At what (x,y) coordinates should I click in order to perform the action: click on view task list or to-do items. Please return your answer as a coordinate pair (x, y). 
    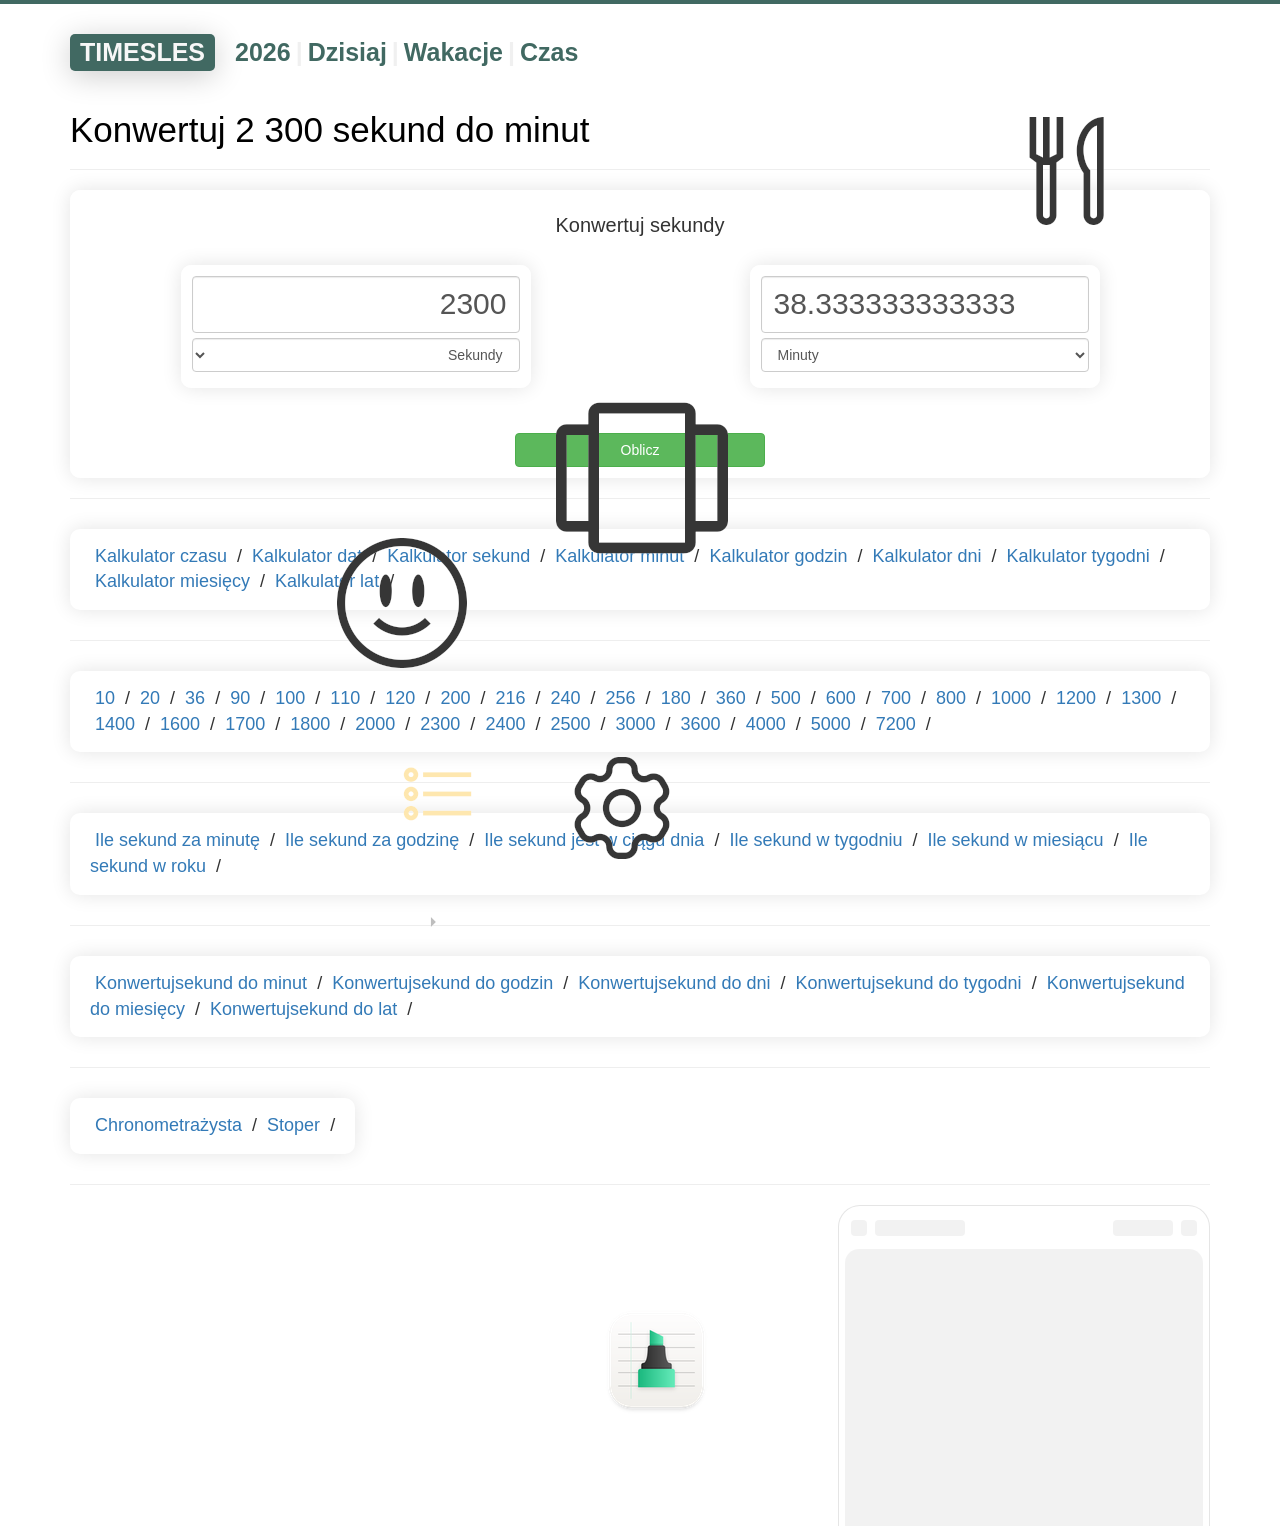
    Looking at the image, I should click on (437, 791).